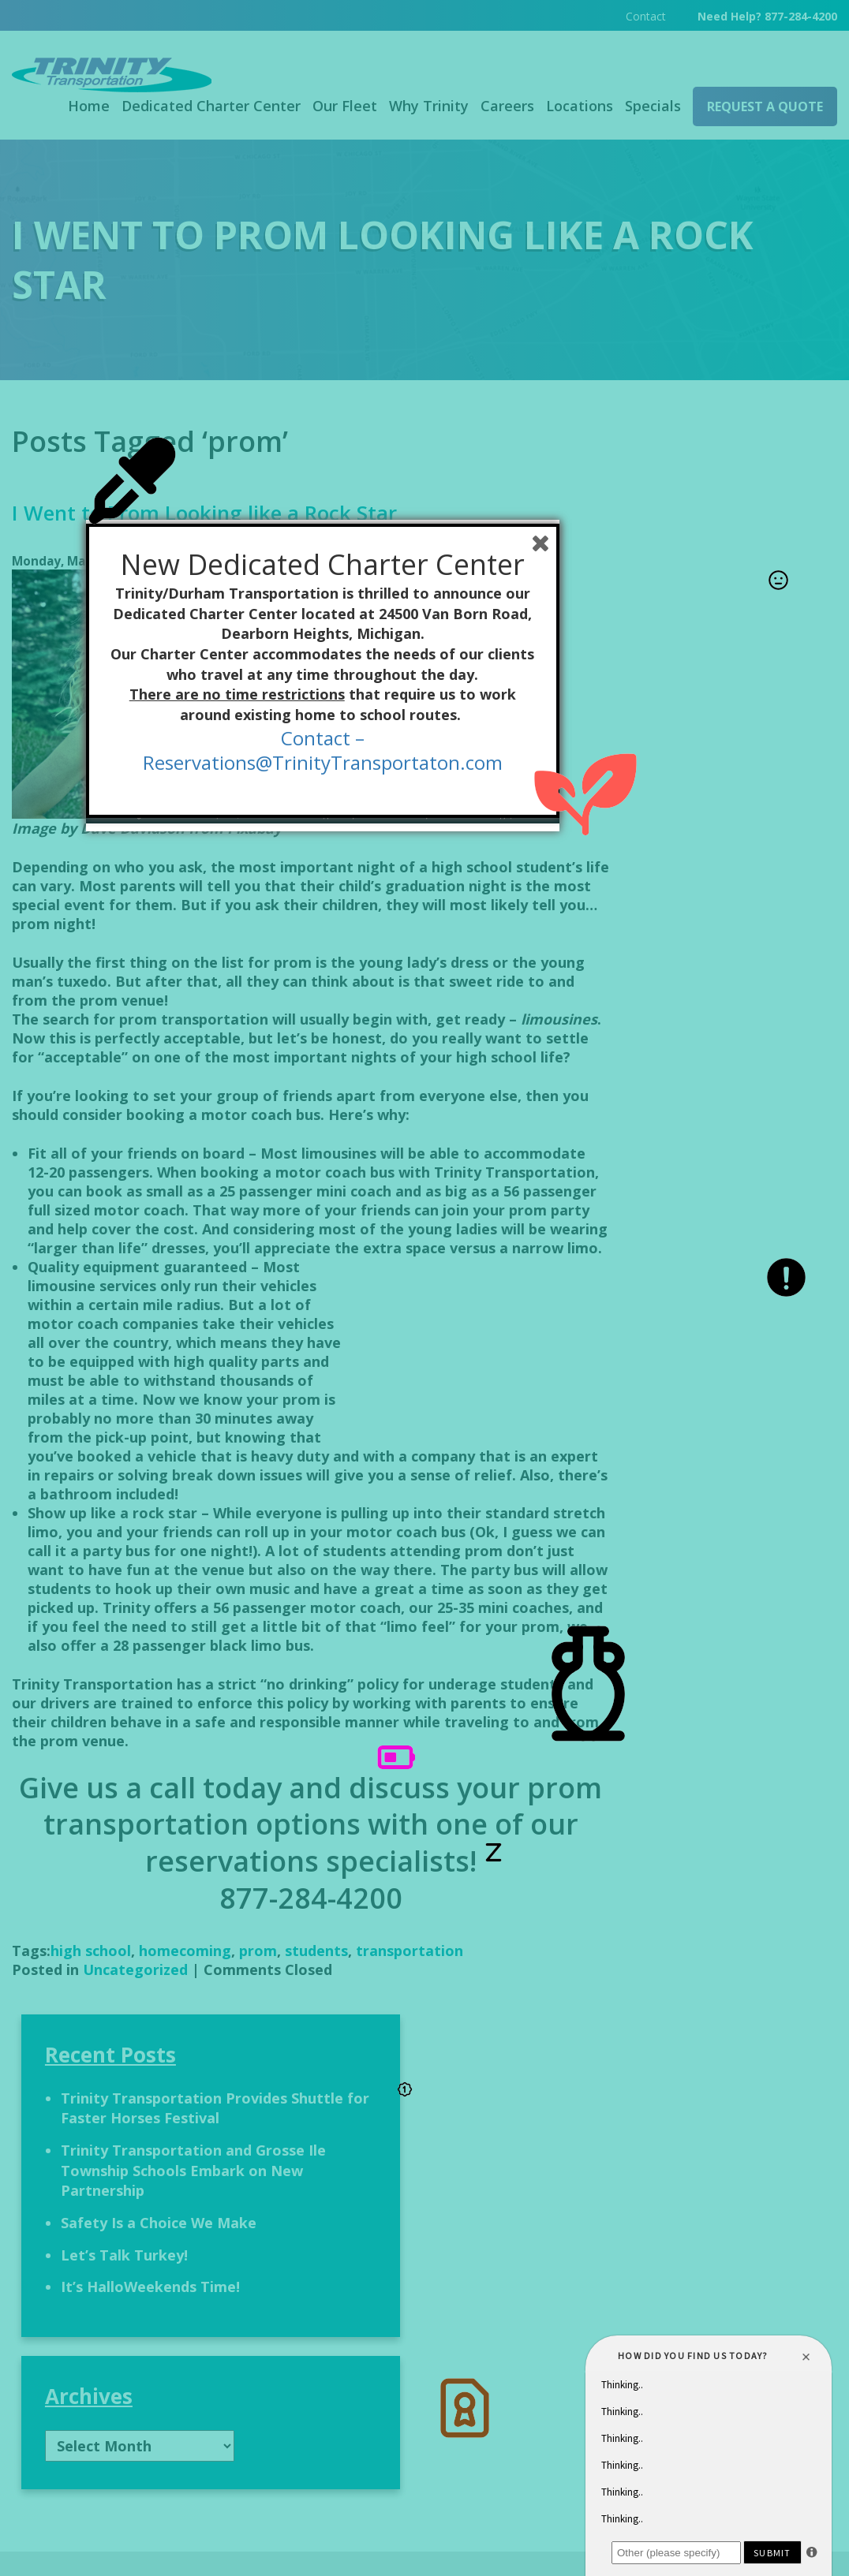 This screenshot has width=849, height=2576. Describe the element at coordinates (395, 1757) in the screenshot. I see `indicates battery at 50% charge` at that location.